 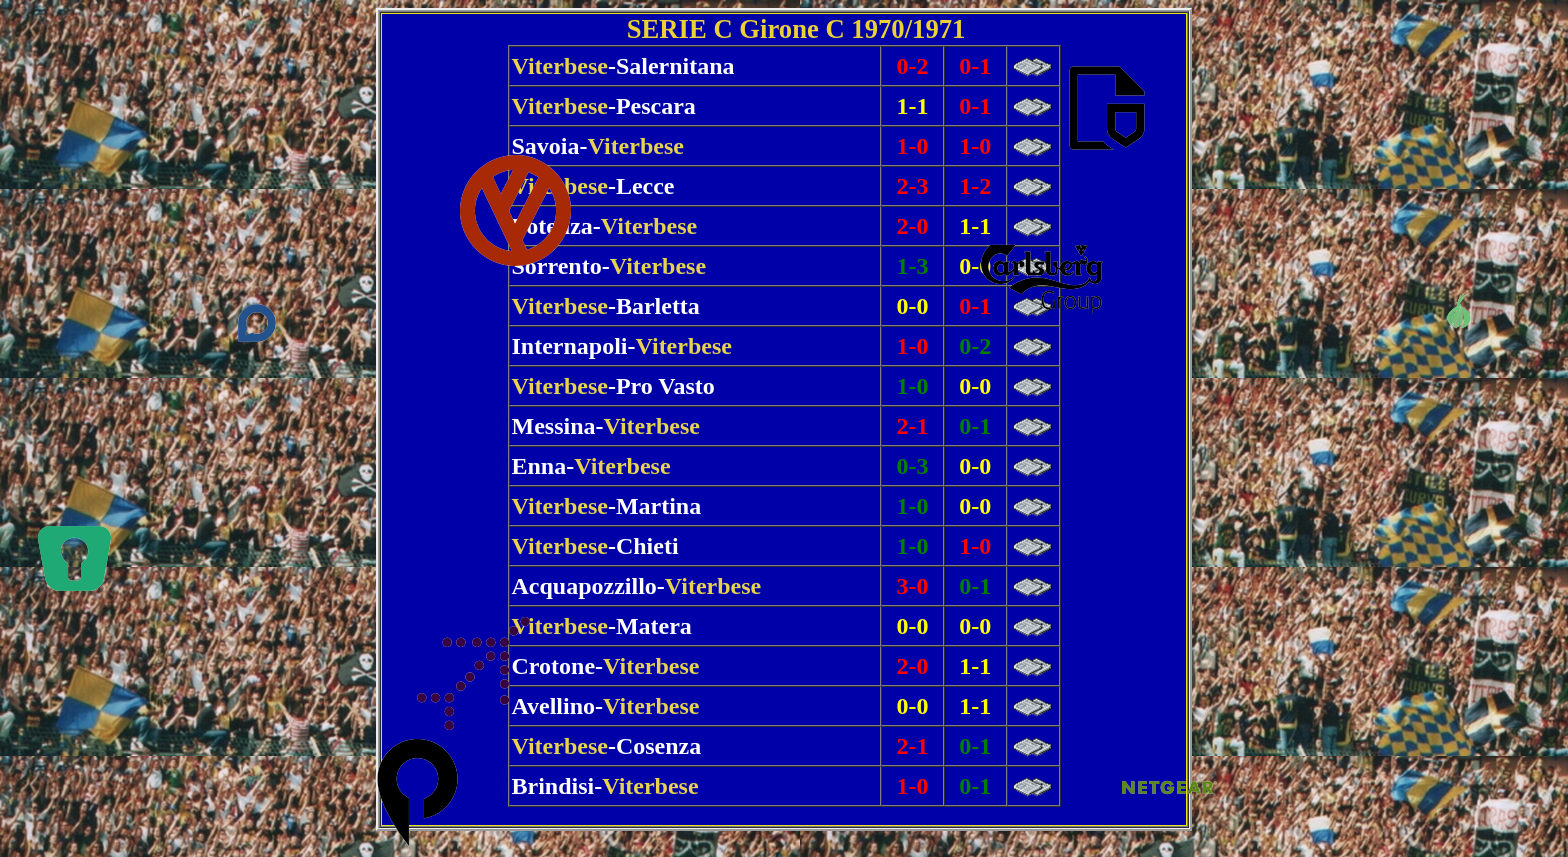 I want to click on player.me logo, so click(x=417, y=792).